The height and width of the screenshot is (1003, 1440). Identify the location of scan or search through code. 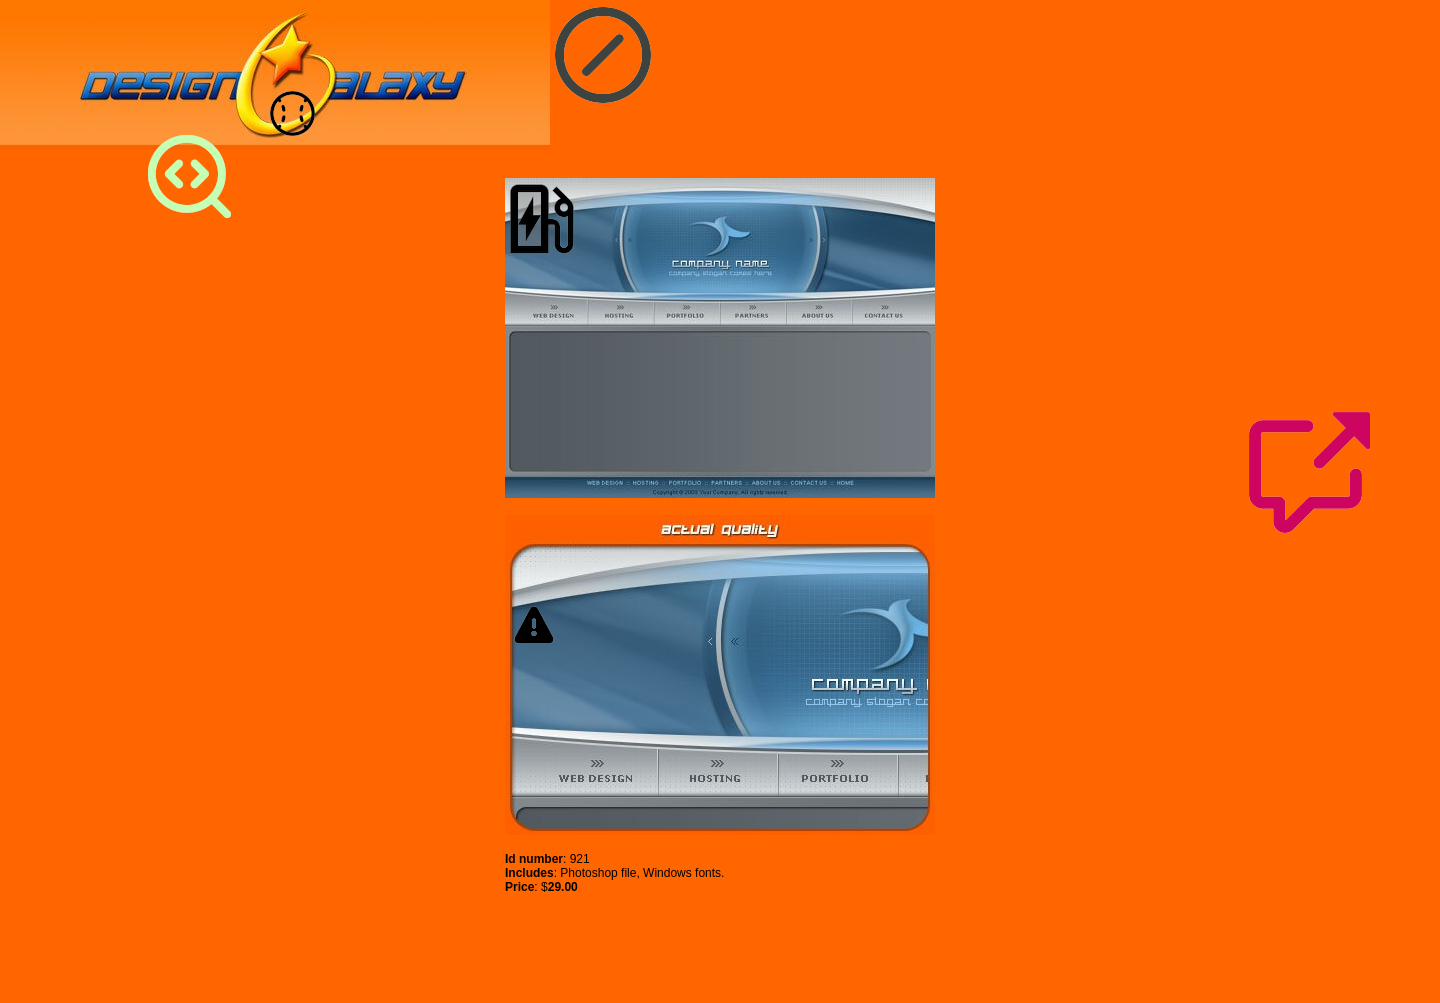
(189, 176).